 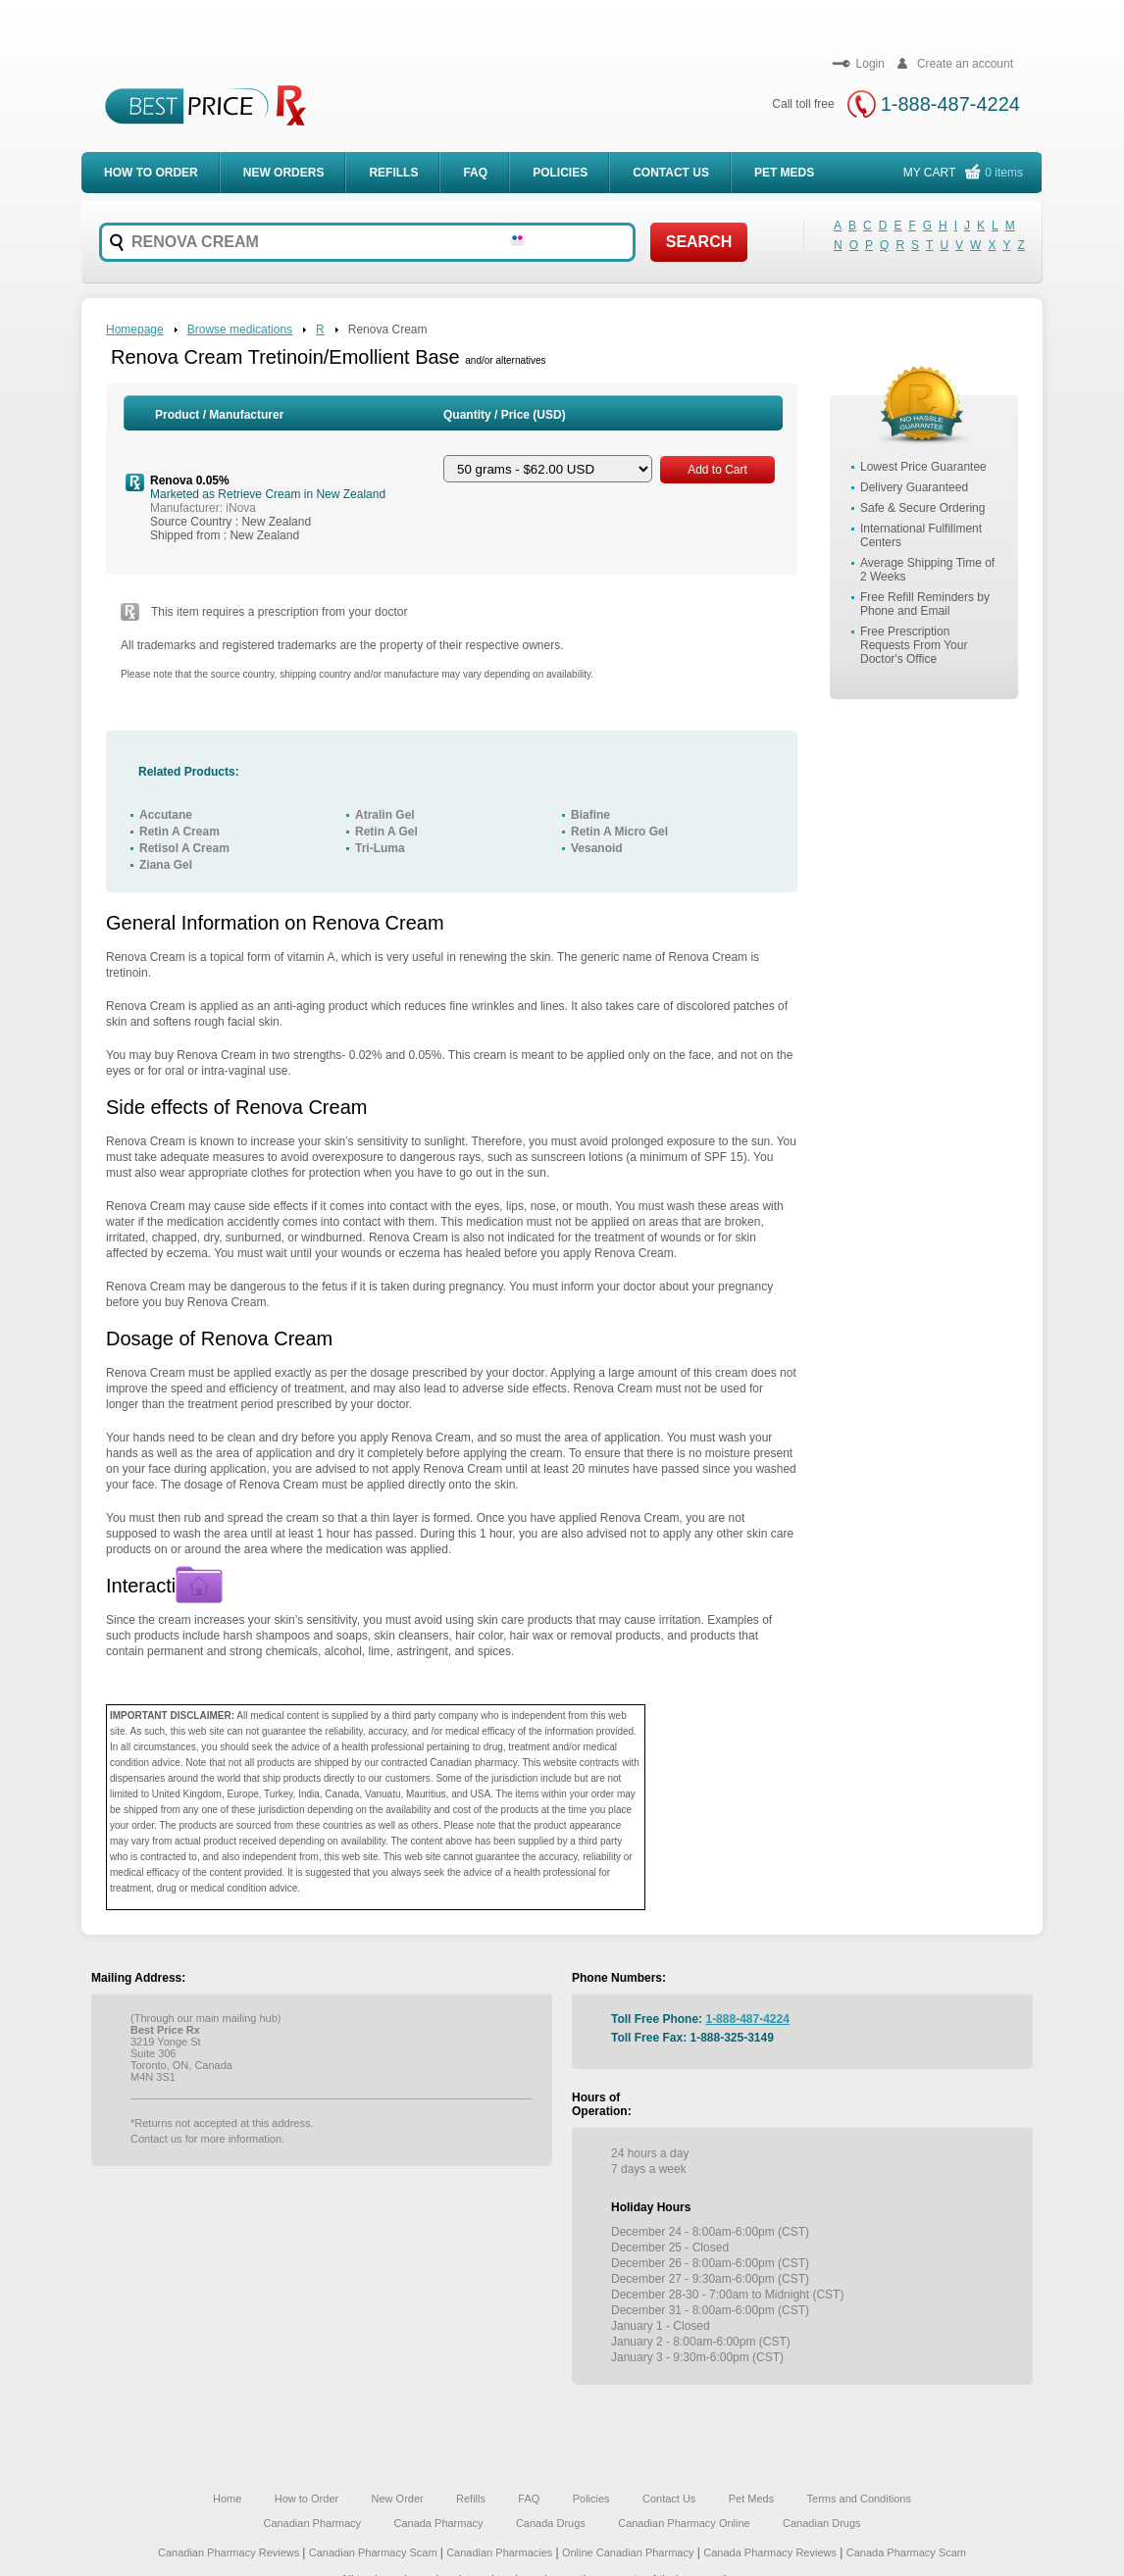 What do you see at coordinates (199, 1585) in the screenshot?
I see `access your home folder` at bounding box center [199, 1585].